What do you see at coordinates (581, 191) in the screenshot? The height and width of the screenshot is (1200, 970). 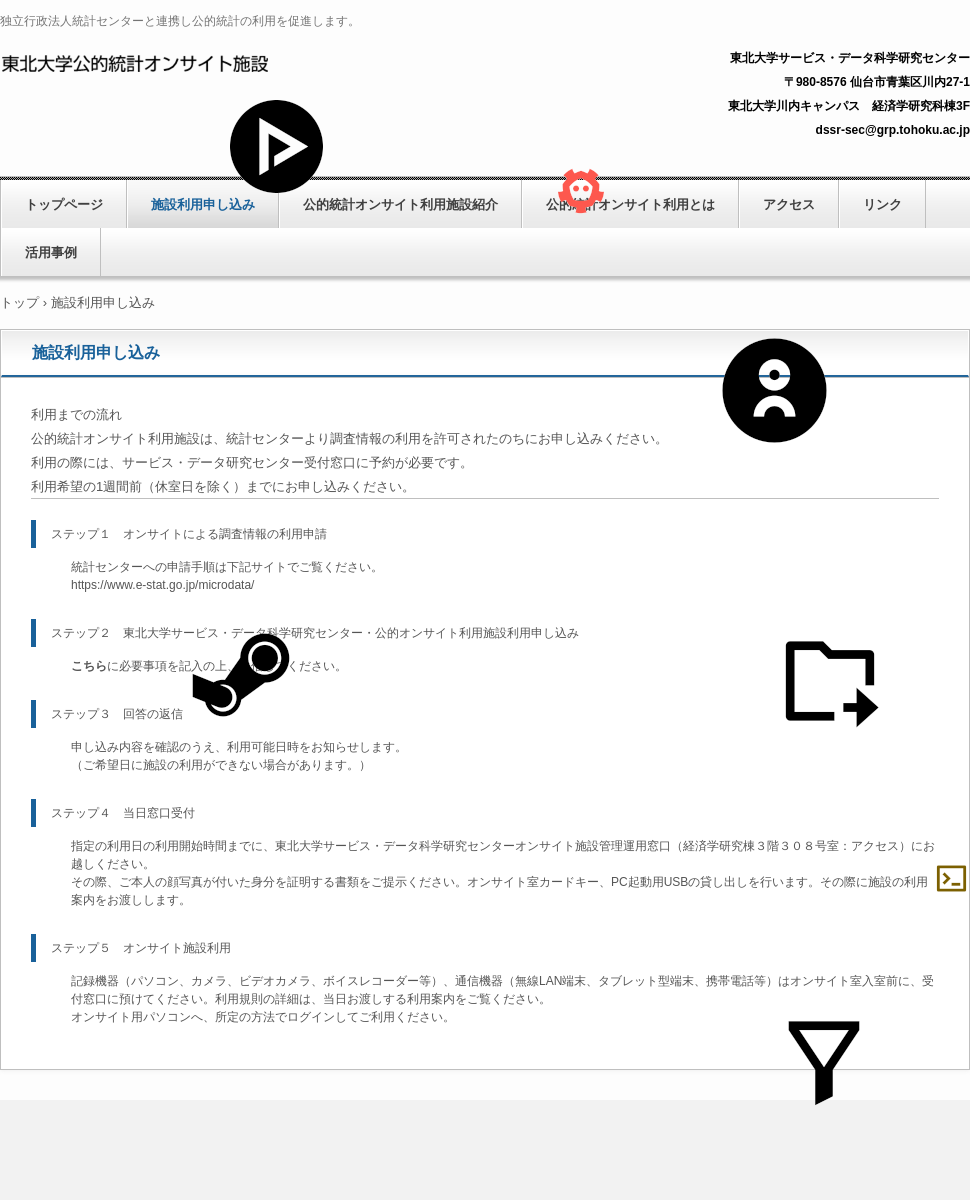 I see `etcd distributed key-value store logo` at bounding box center [581, 191].